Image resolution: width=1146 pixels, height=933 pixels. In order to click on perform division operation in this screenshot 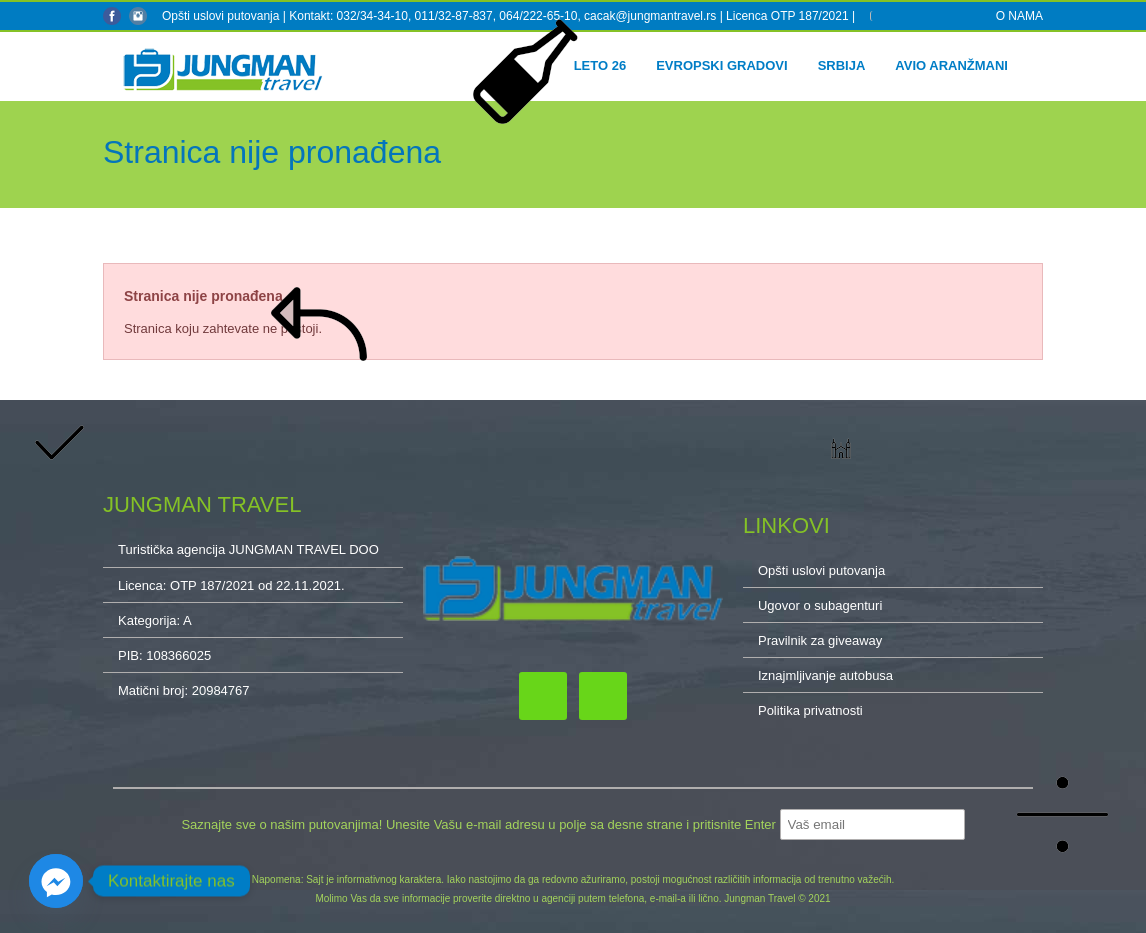, I will do `click(1062, 814)`.